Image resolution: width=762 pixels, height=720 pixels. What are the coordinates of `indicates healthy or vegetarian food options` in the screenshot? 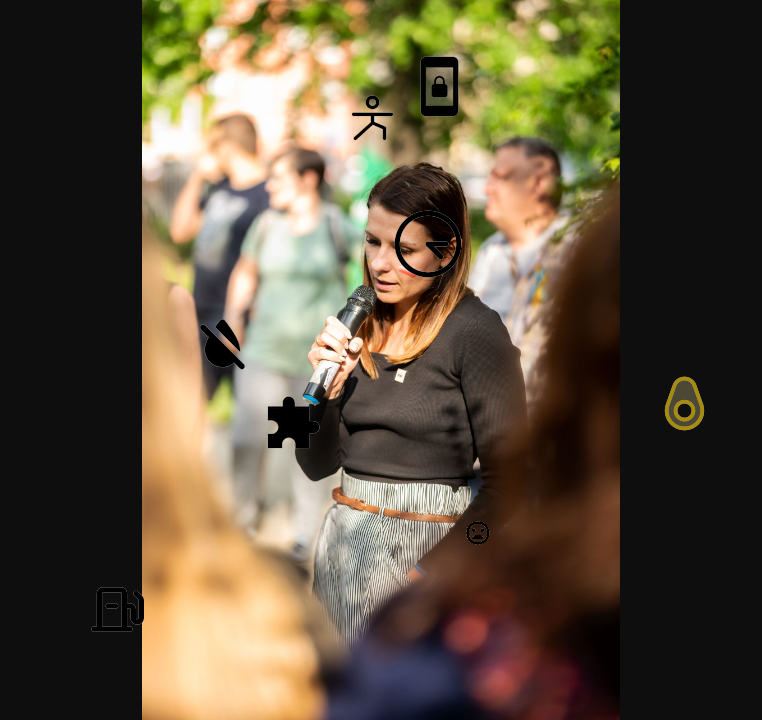 It's located at (684, 403).